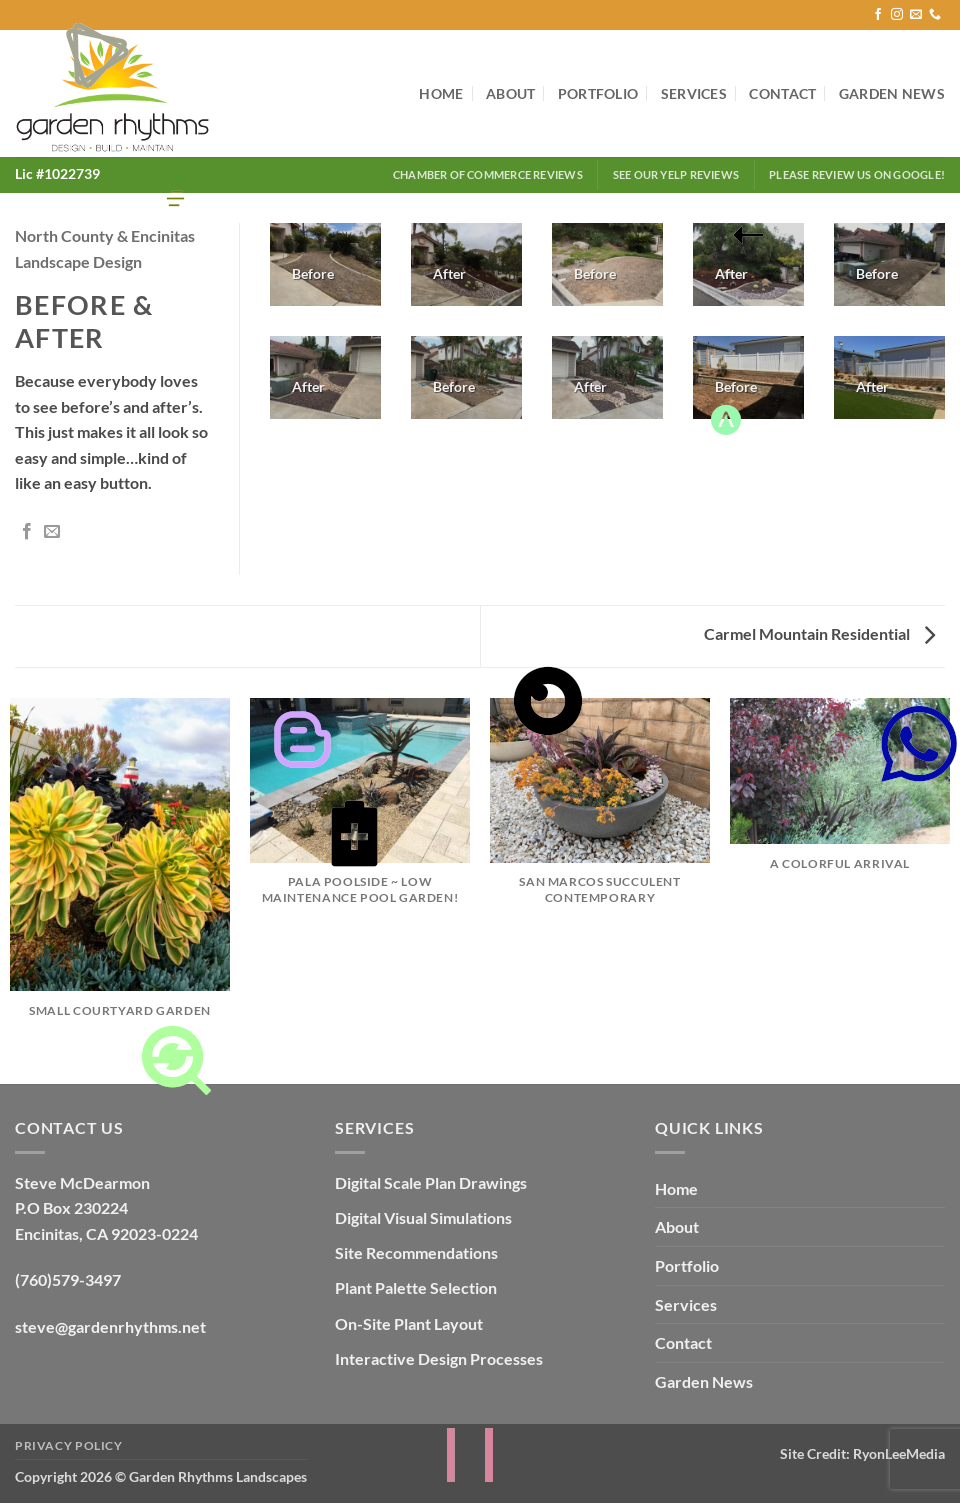  What do you see at coordinates (726, 420) in the screenshot?
I see `open the lydia mobile payment app` at bounding box center [726, 420].